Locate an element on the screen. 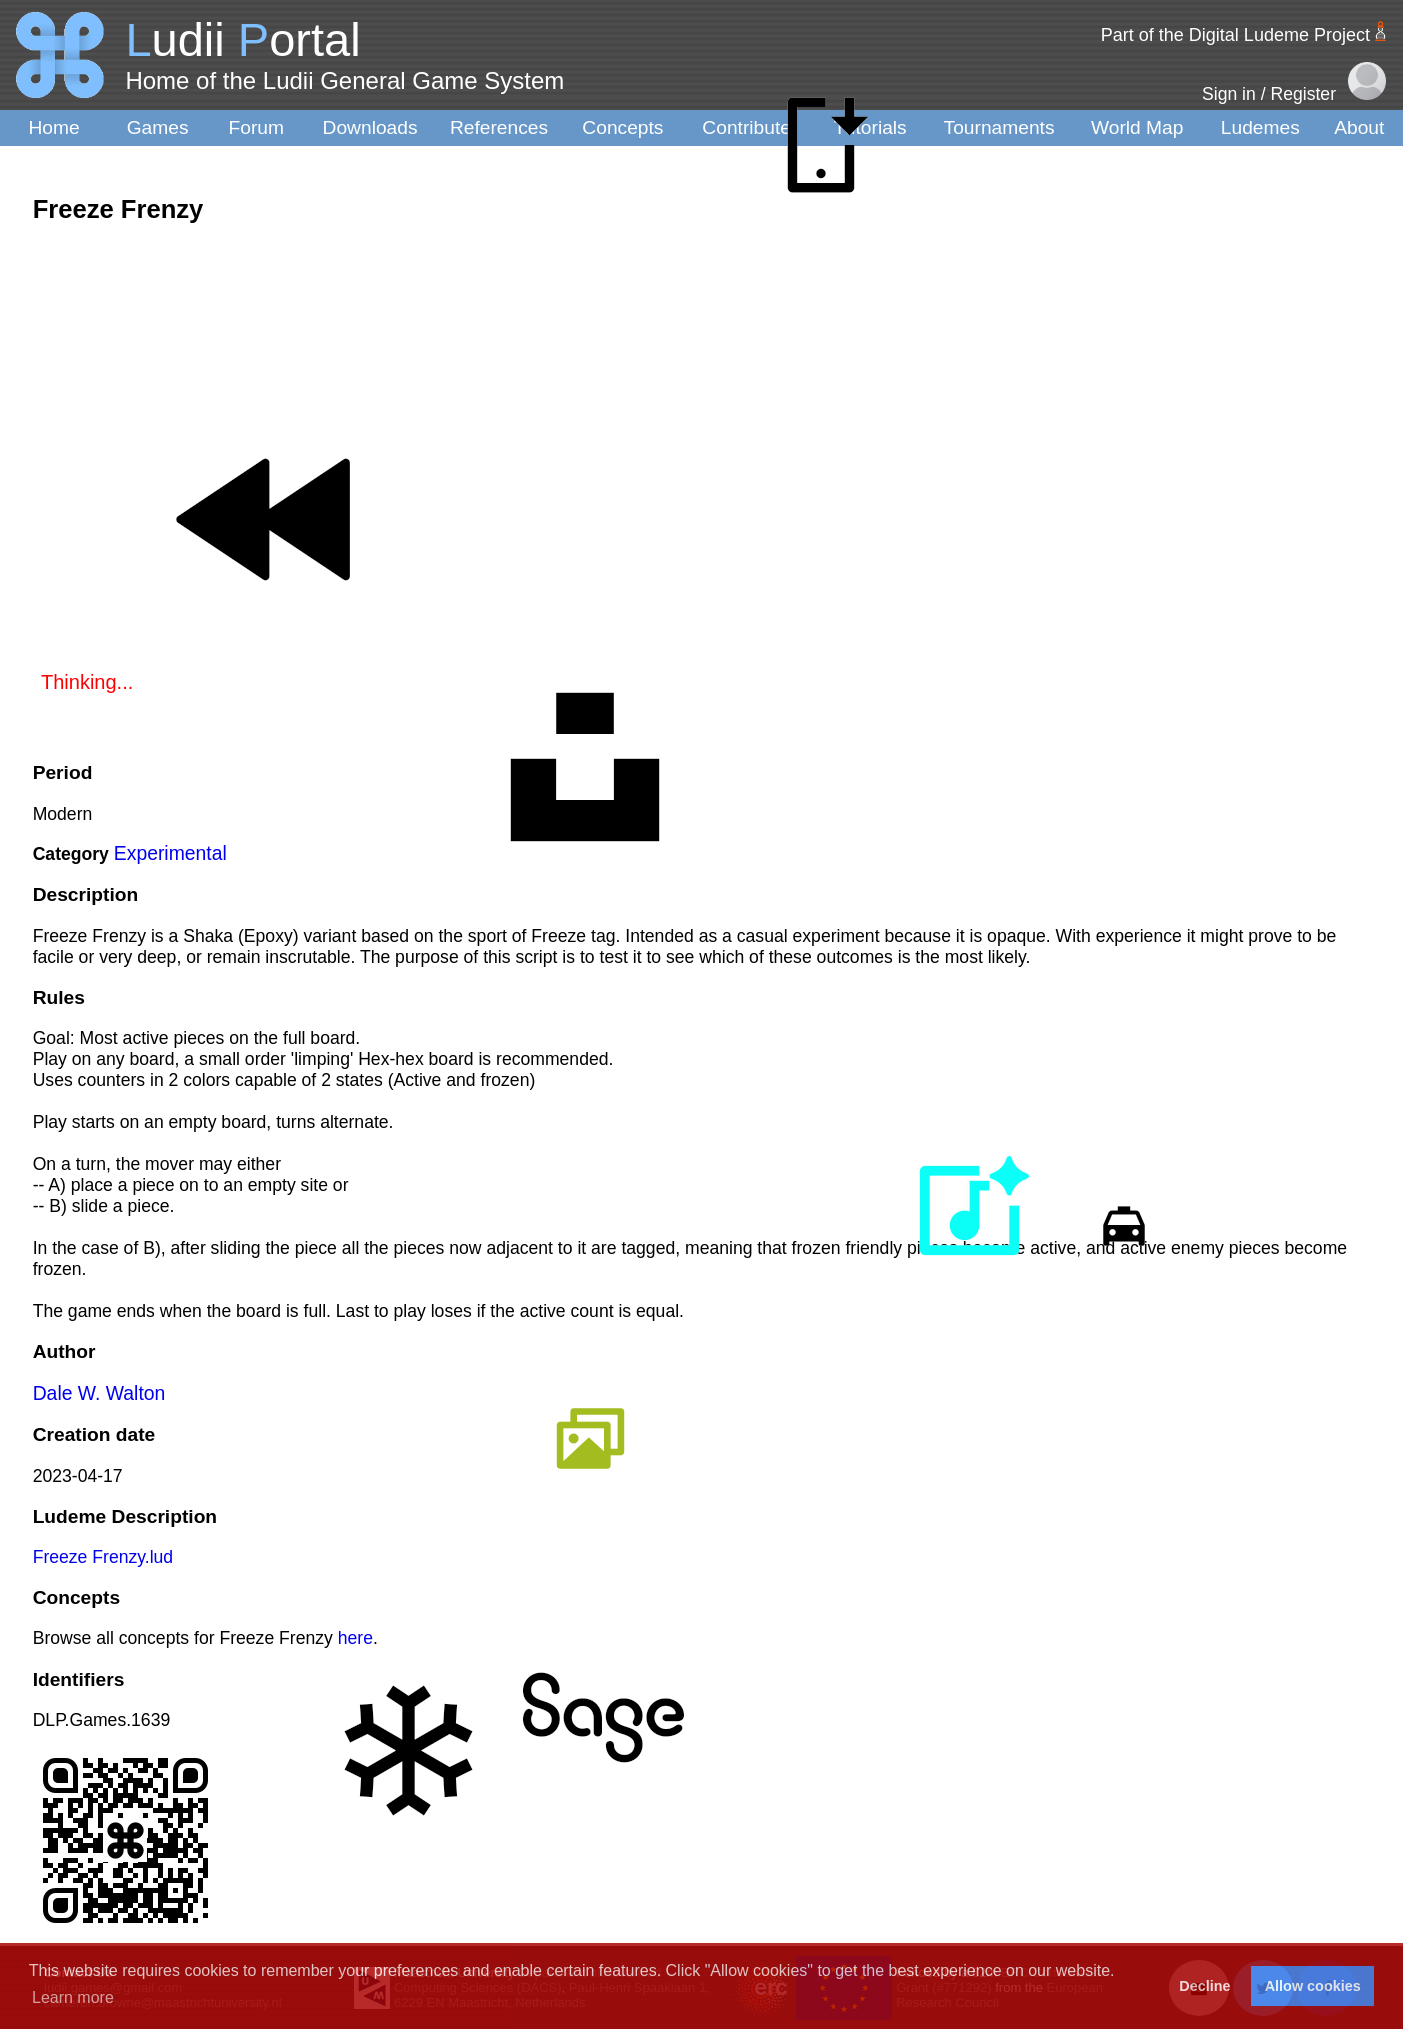 Image resolution: width=1403 pixels, height=2029 pixels. view multiple images or photo gallery is located at coordinates (590, 1438).